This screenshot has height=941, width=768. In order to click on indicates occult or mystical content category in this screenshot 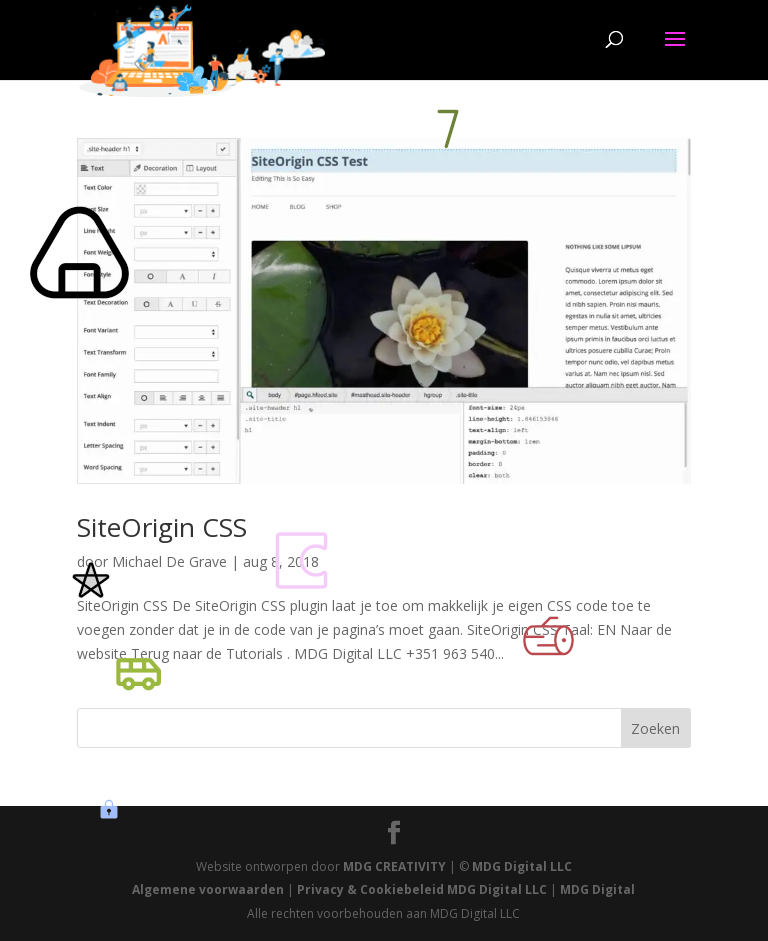, I will do `click(91, 582)`.